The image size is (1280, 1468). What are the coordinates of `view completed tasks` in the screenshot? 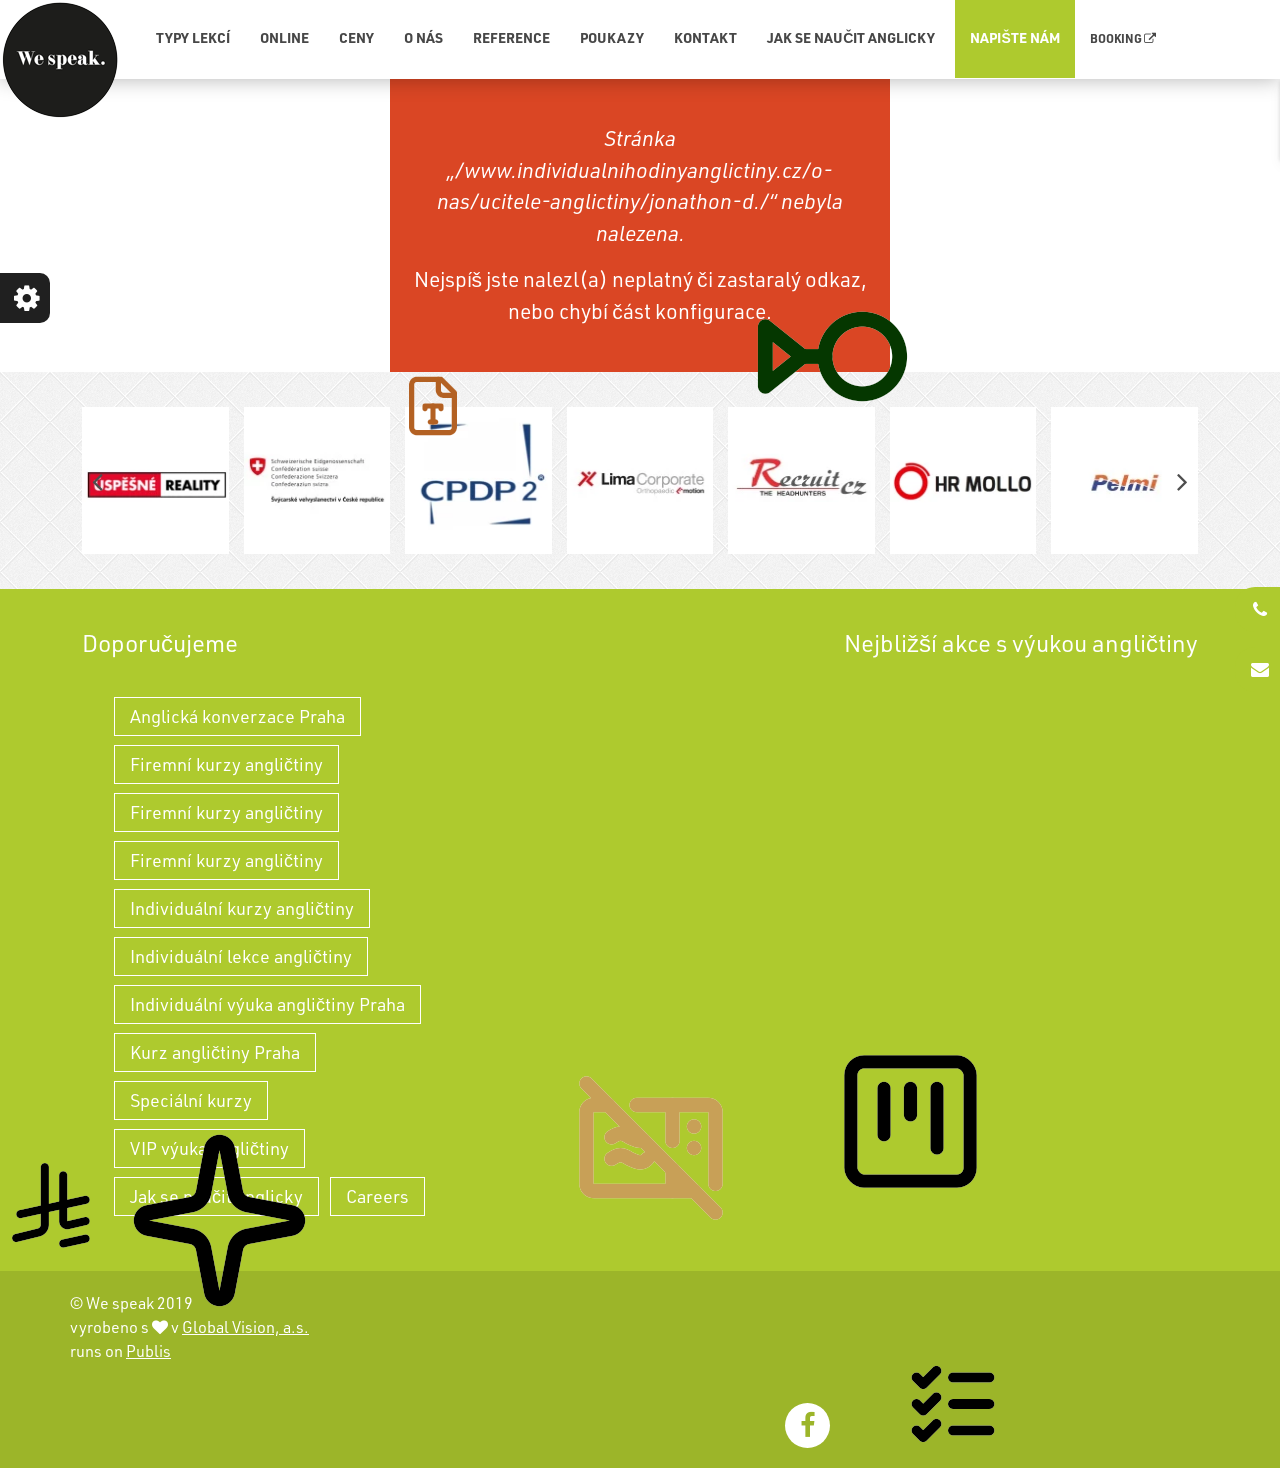 It's located at (953, 1404).